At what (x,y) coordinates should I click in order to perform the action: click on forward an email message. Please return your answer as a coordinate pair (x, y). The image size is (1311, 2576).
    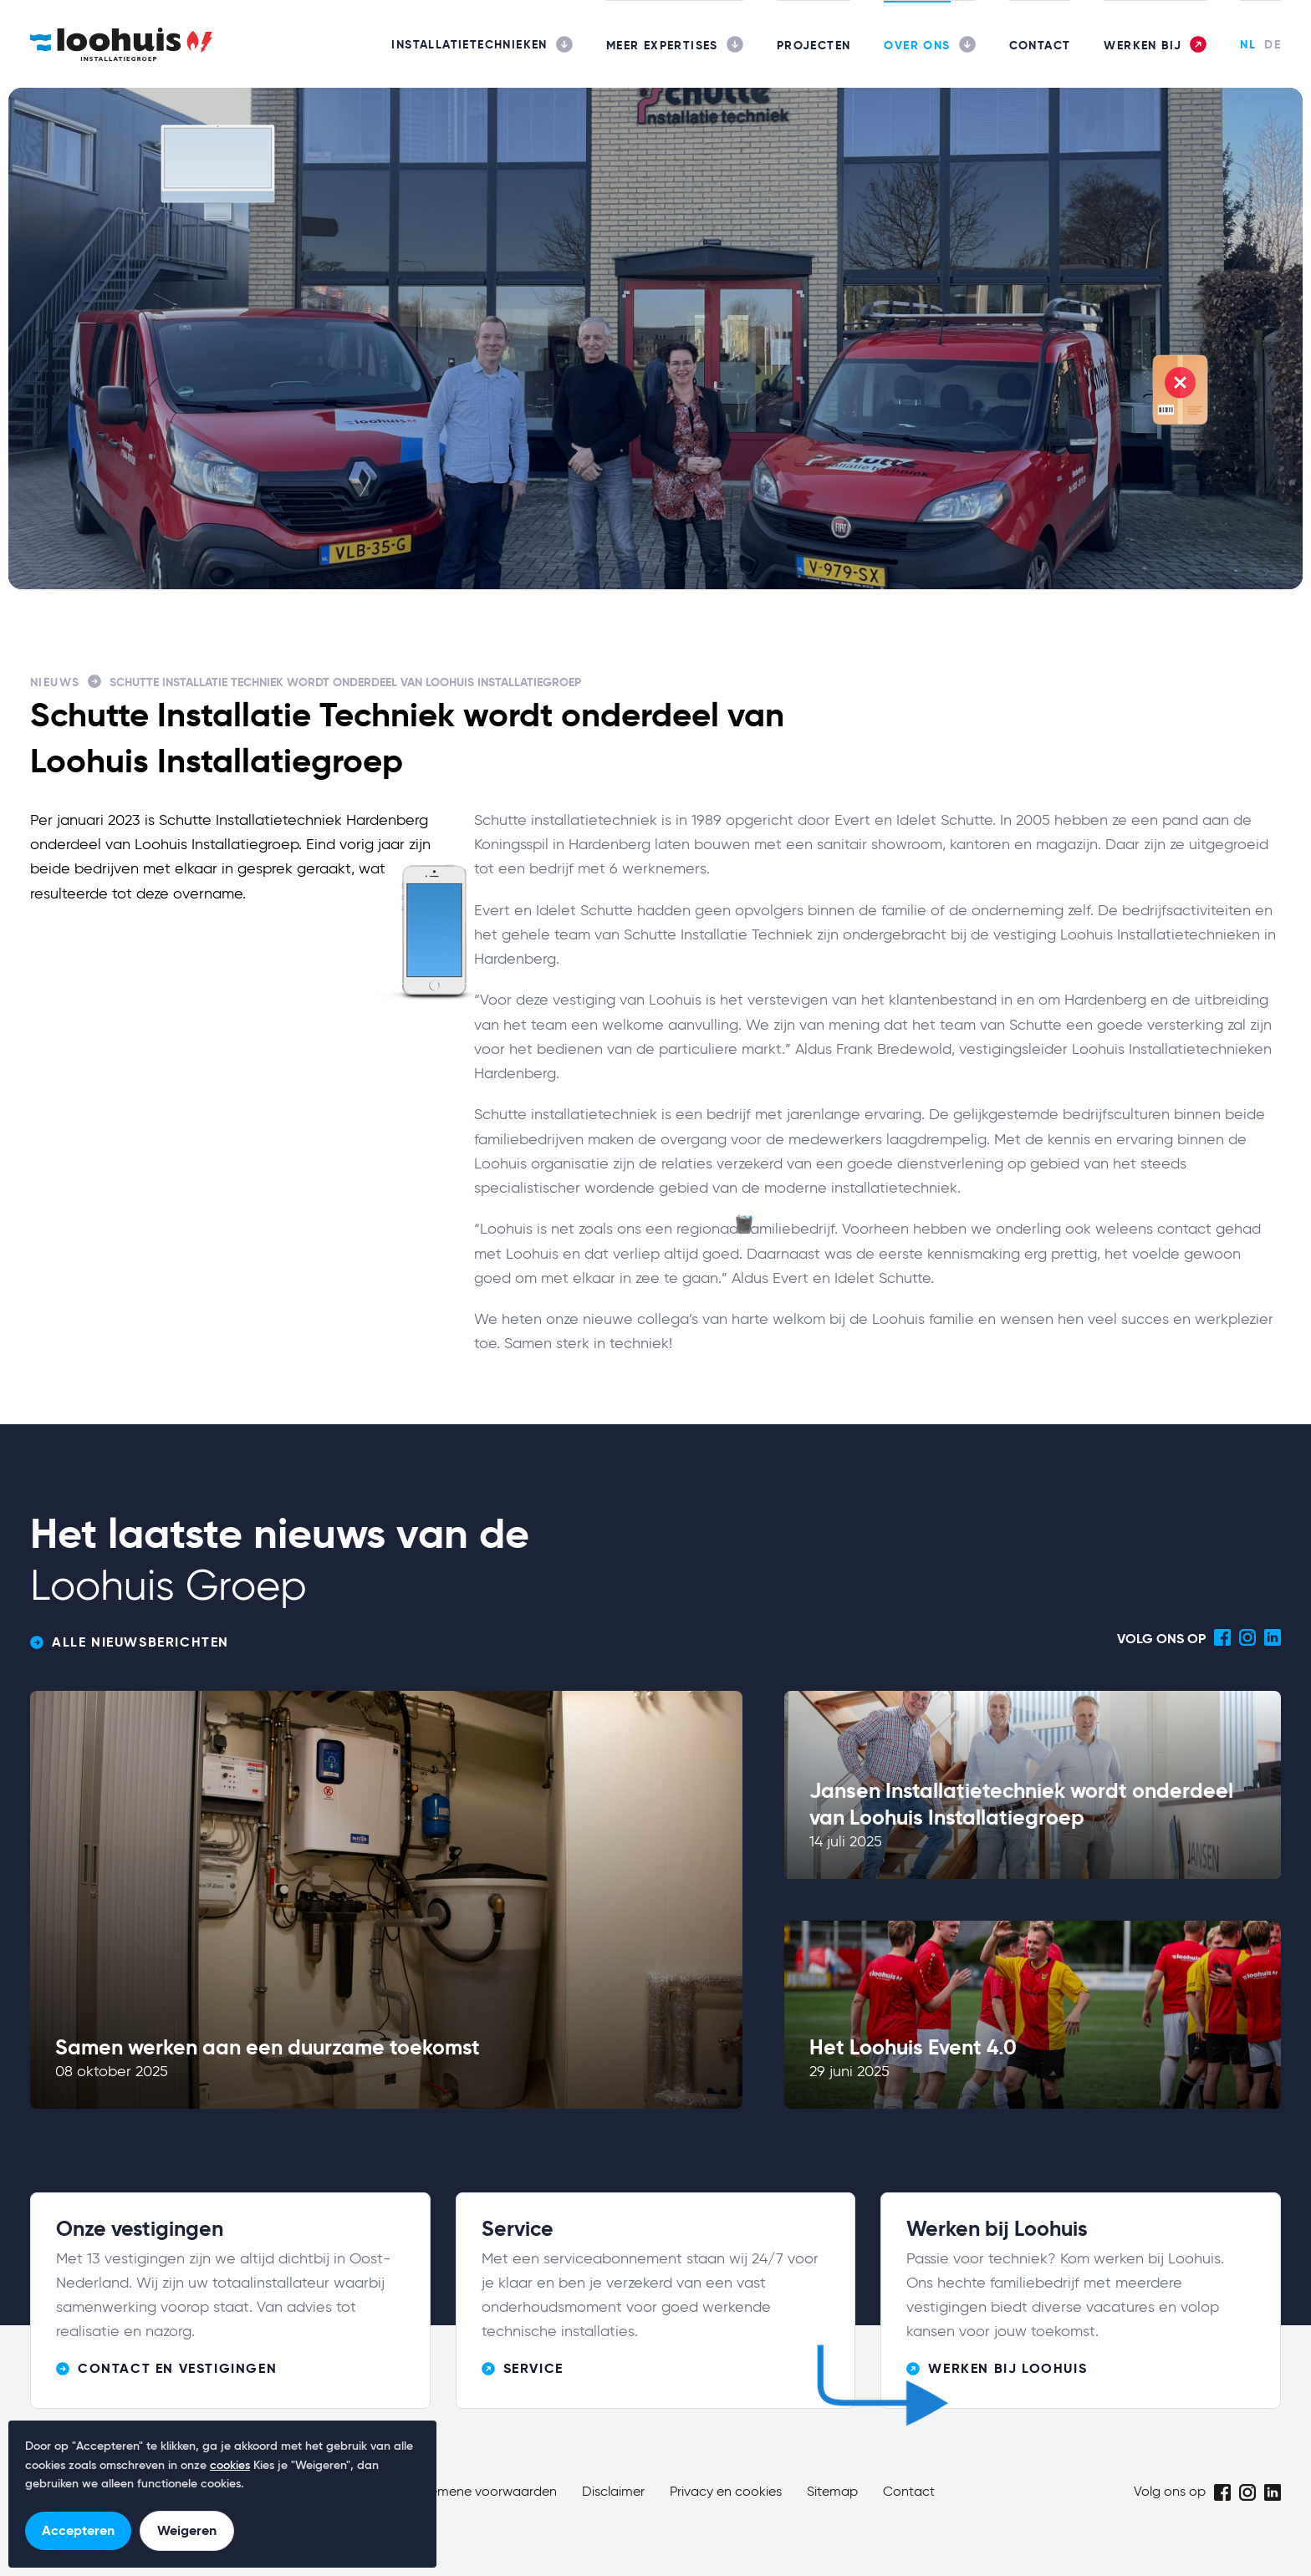
    Looking at the image, I should click on (885, 2385).